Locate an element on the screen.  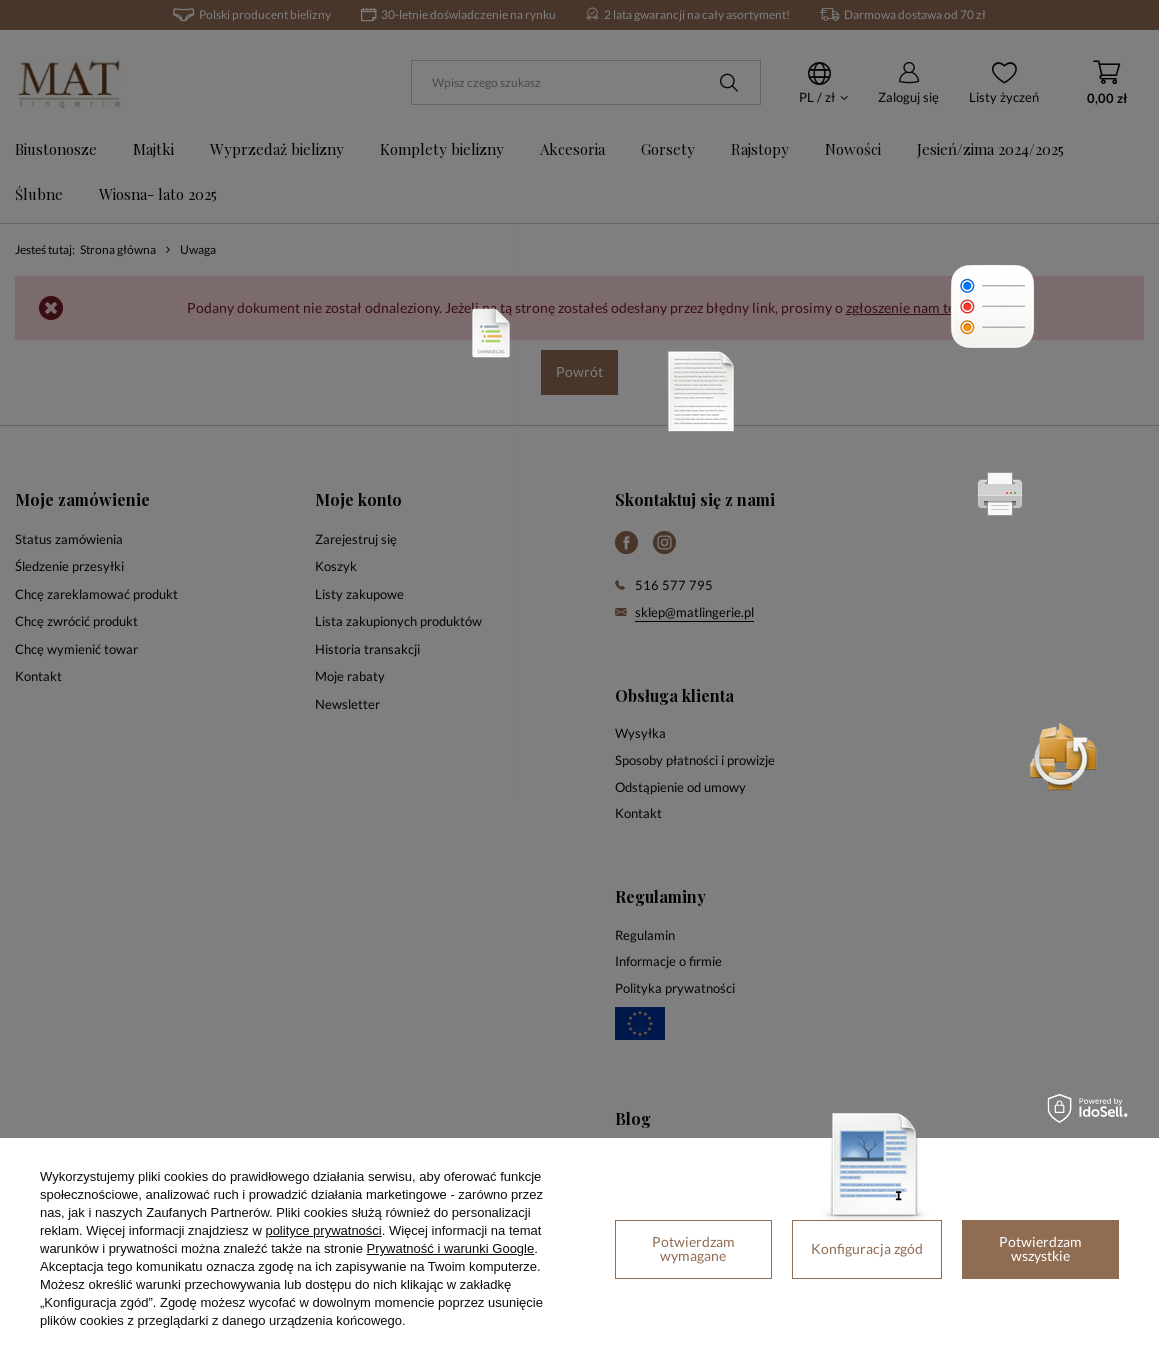
print the current file or document is located at coordinates (1000, 494).